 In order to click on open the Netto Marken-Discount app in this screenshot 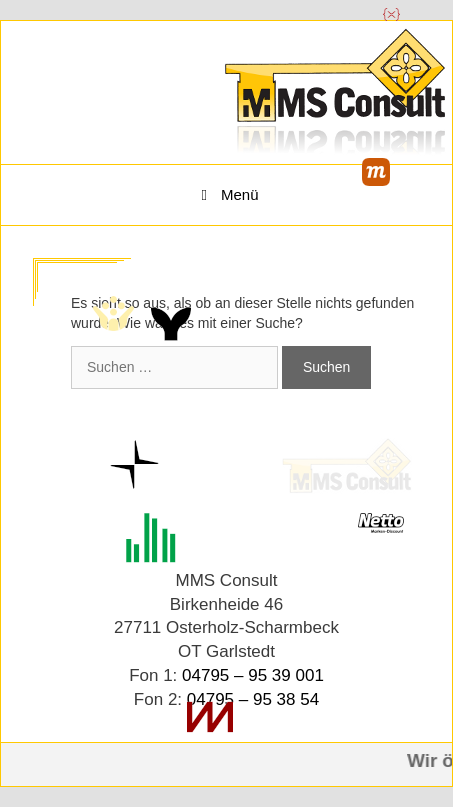, I will do `click(381, 523)`.